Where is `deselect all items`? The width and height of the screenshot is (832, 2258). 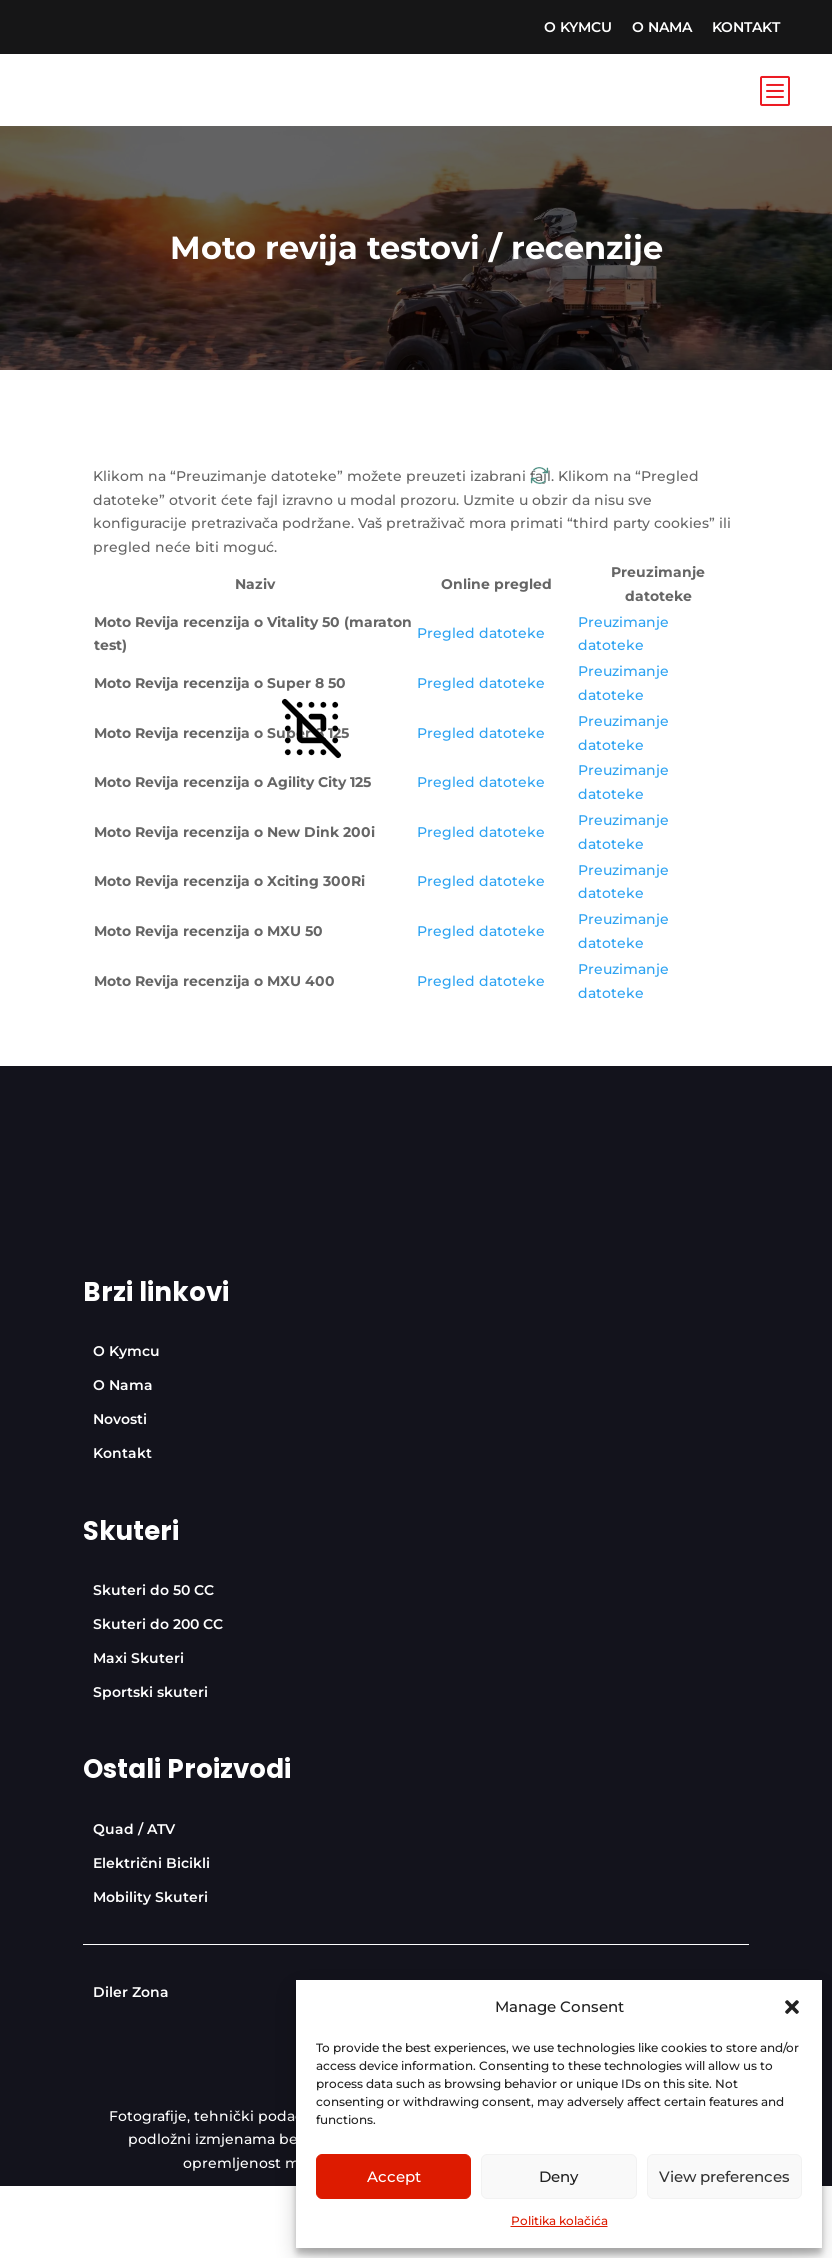 deselect all items is located at coordinates (311, 728).